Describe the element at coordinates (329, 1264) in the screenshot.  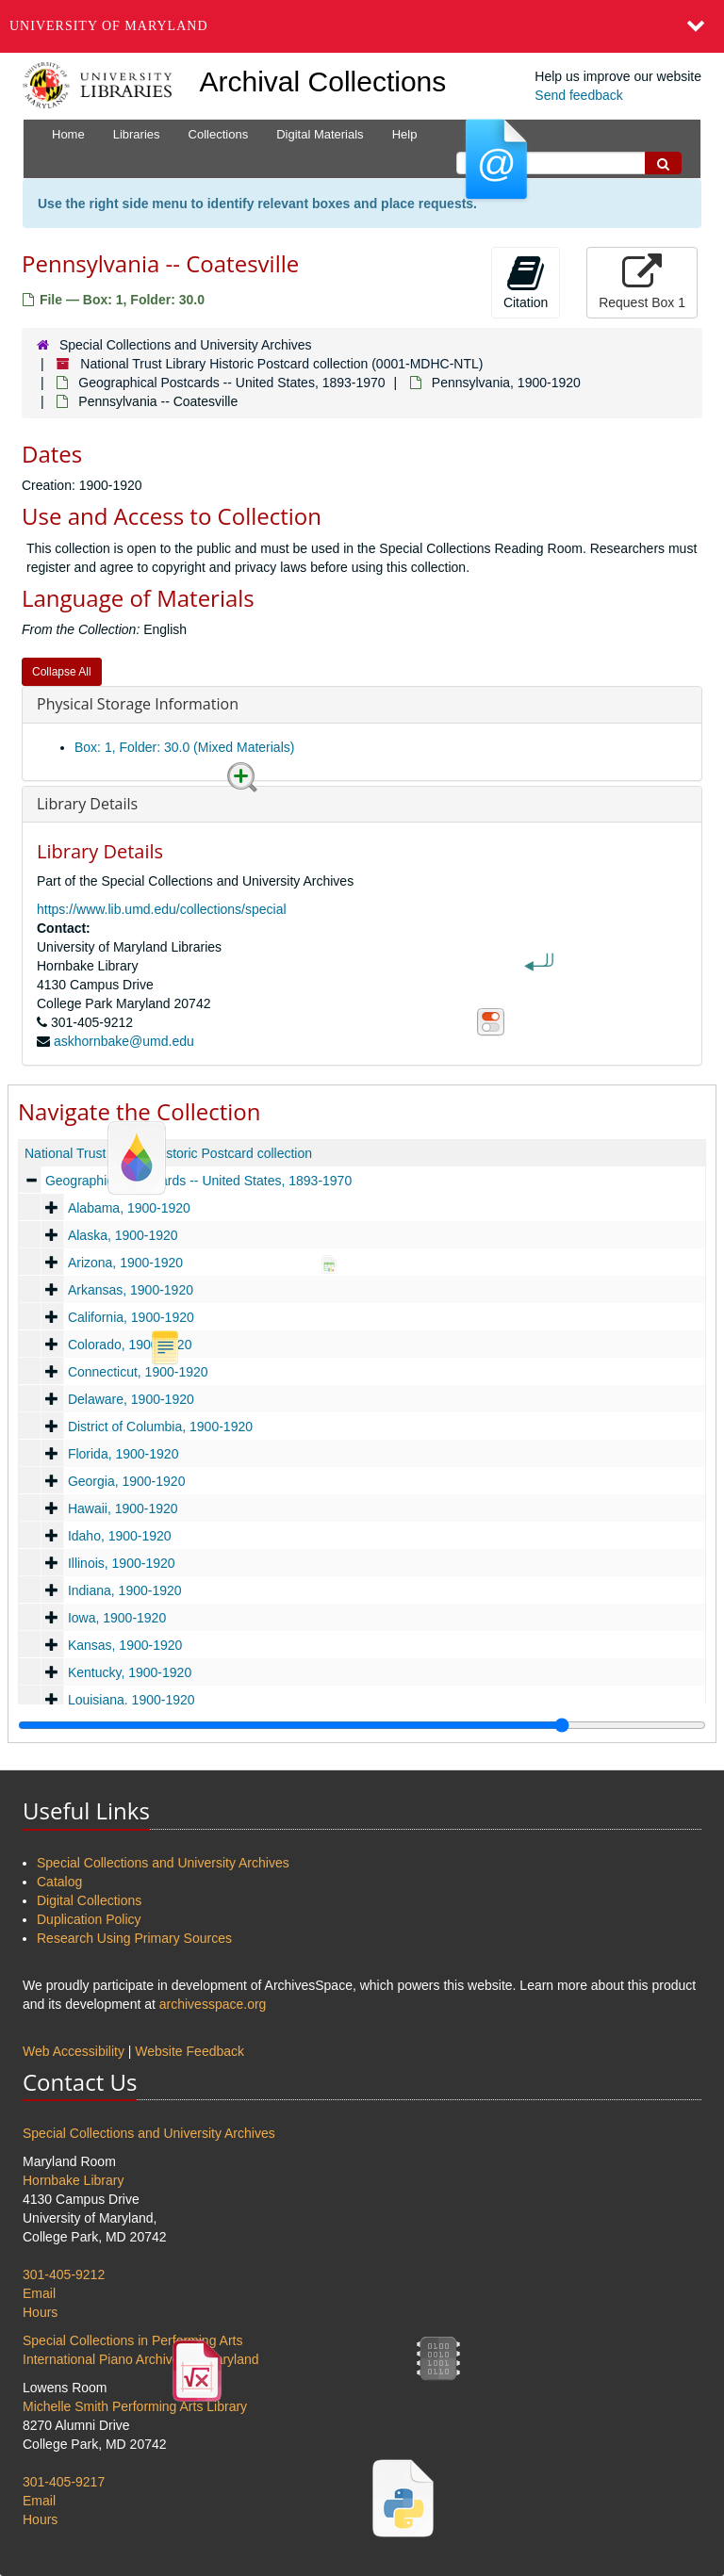
I see `open a spreadsheet file` at that location.